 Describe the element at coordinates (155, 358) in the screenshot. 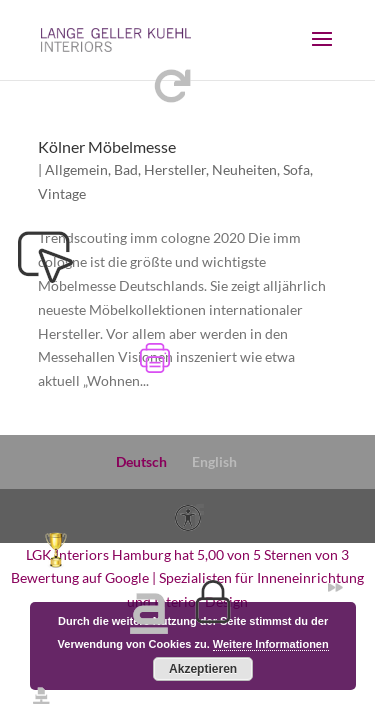

I see `print the current document` at that location.